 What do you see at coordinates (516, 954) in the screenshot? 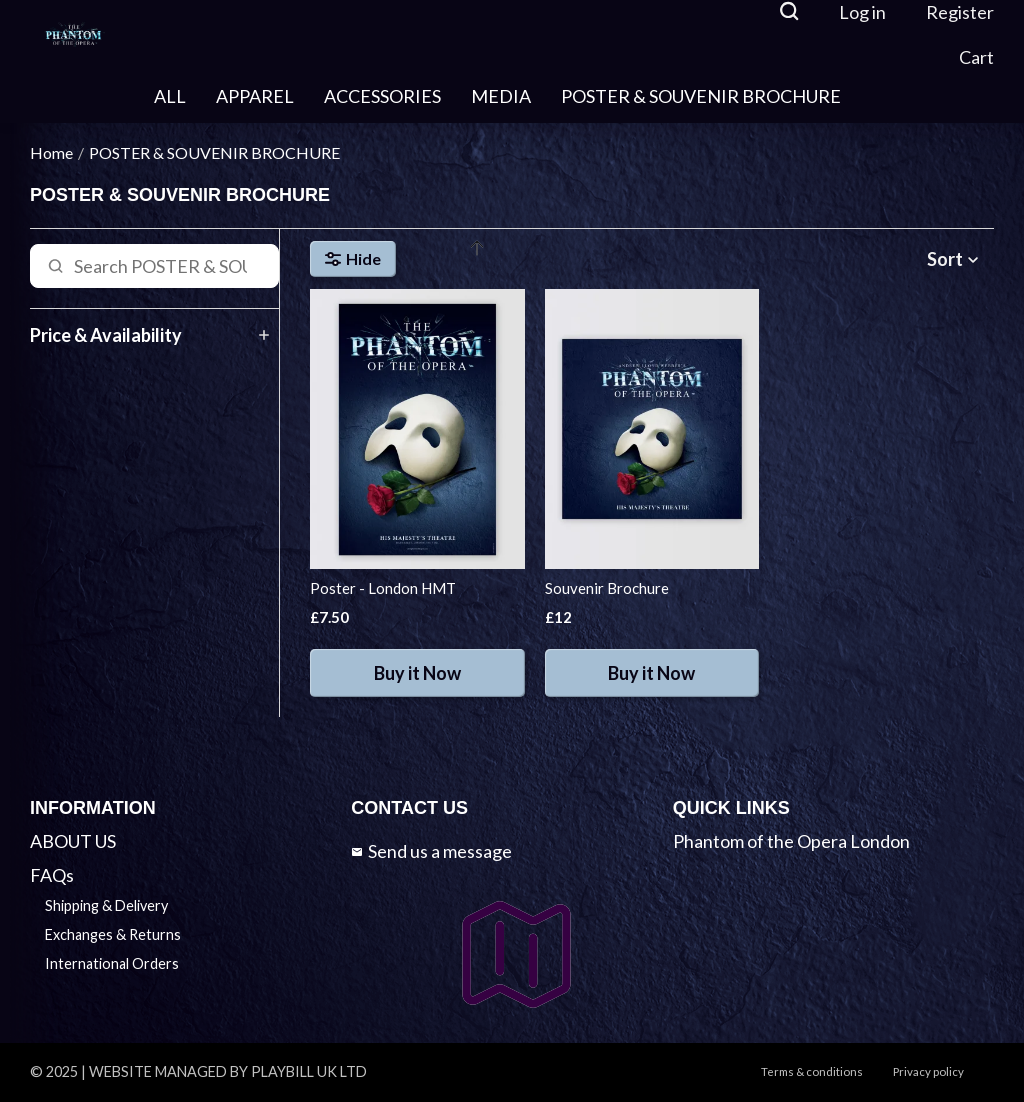
I see `view map or navigation` at bounding box center [516, 954].